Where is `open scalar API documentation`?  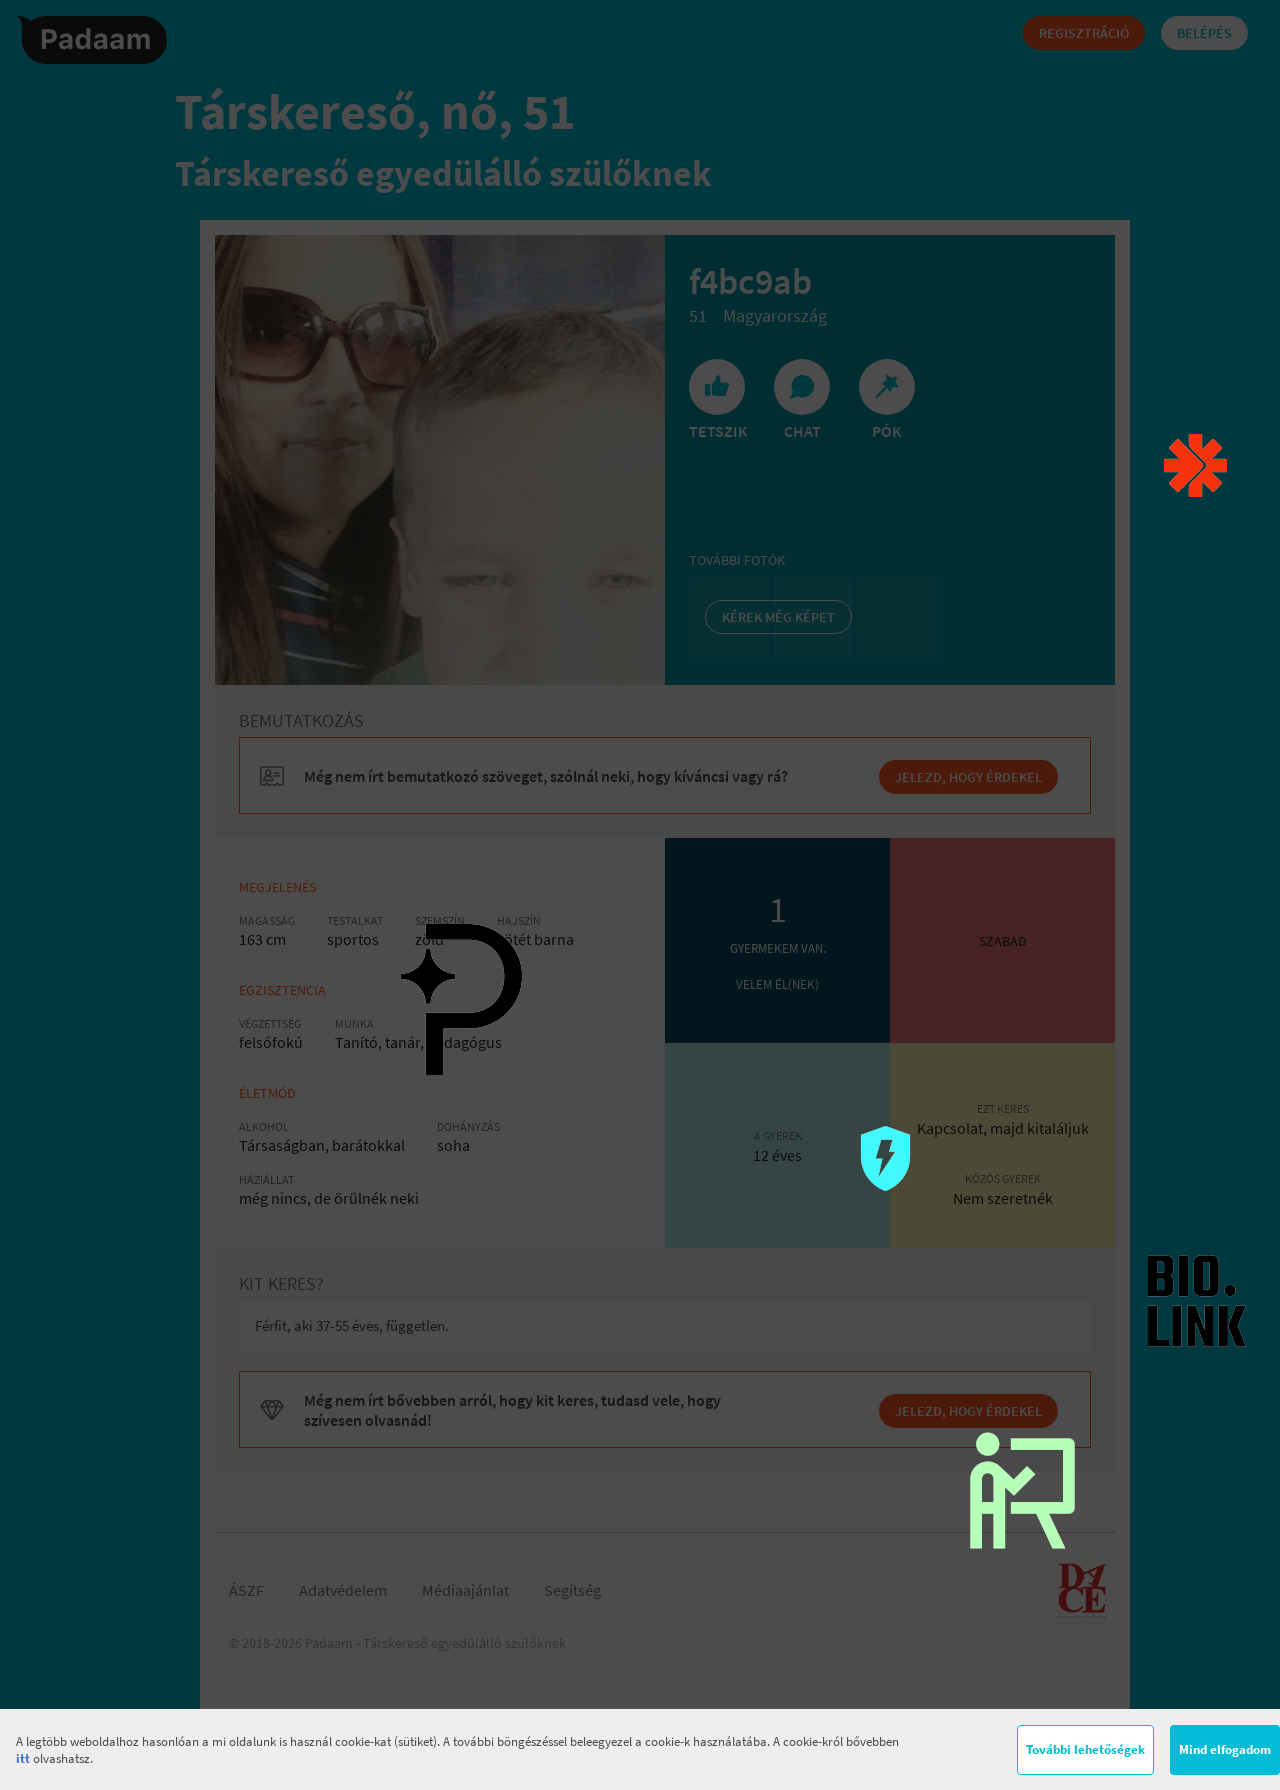
open scalar API documentation is located at coordinates (1195, 465).